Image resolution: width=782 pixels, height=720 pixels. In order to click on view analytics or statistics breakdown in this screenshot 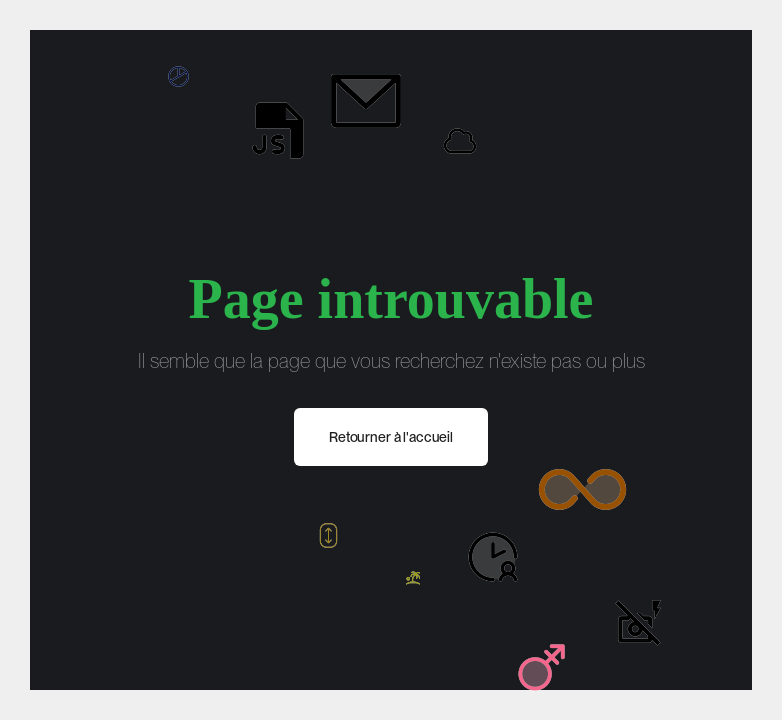, I will do `click(178, 76)`.